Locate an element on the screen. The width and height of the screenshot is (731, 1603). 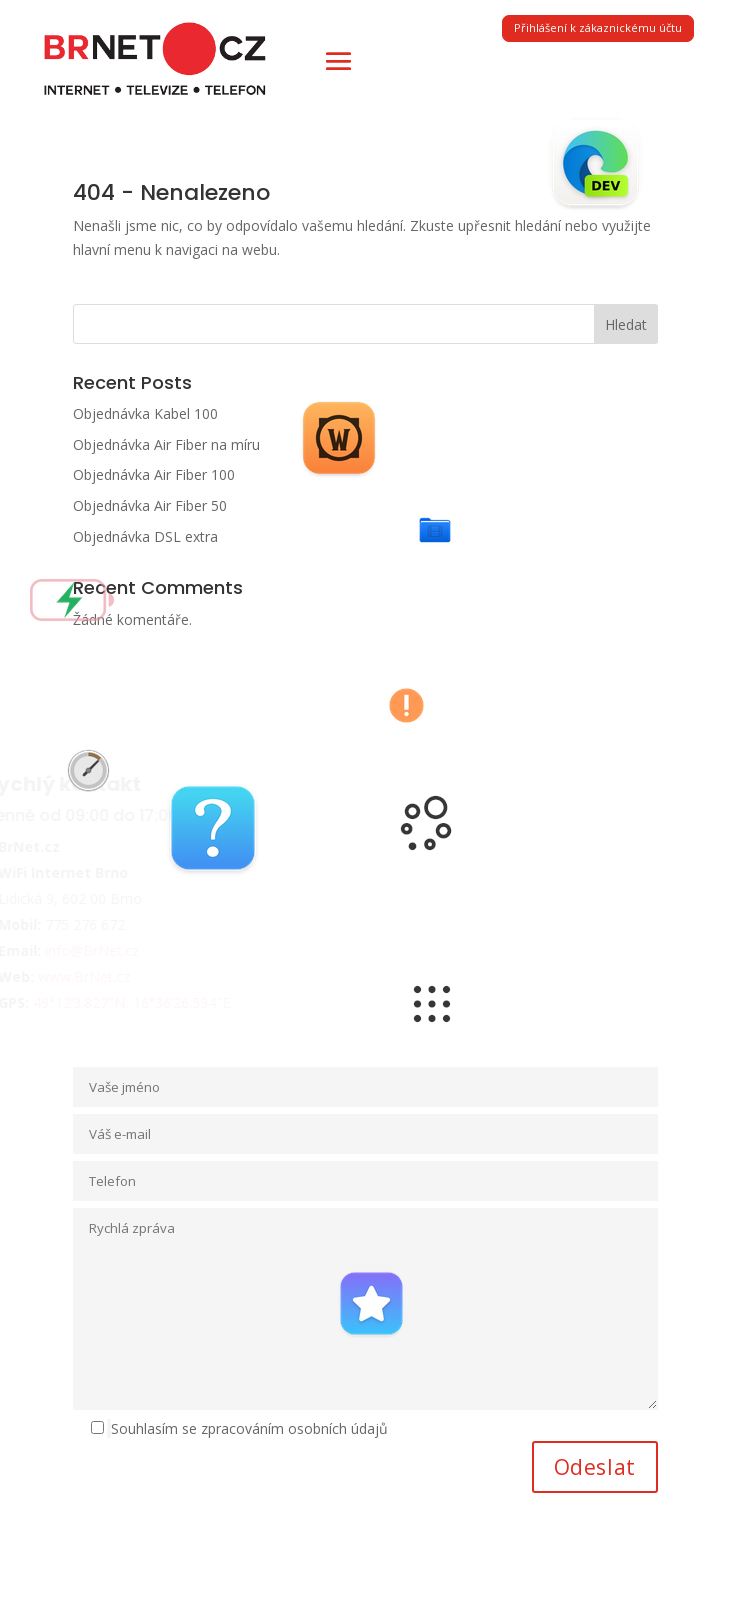
view all applications is located at coordinates (432, 1004).